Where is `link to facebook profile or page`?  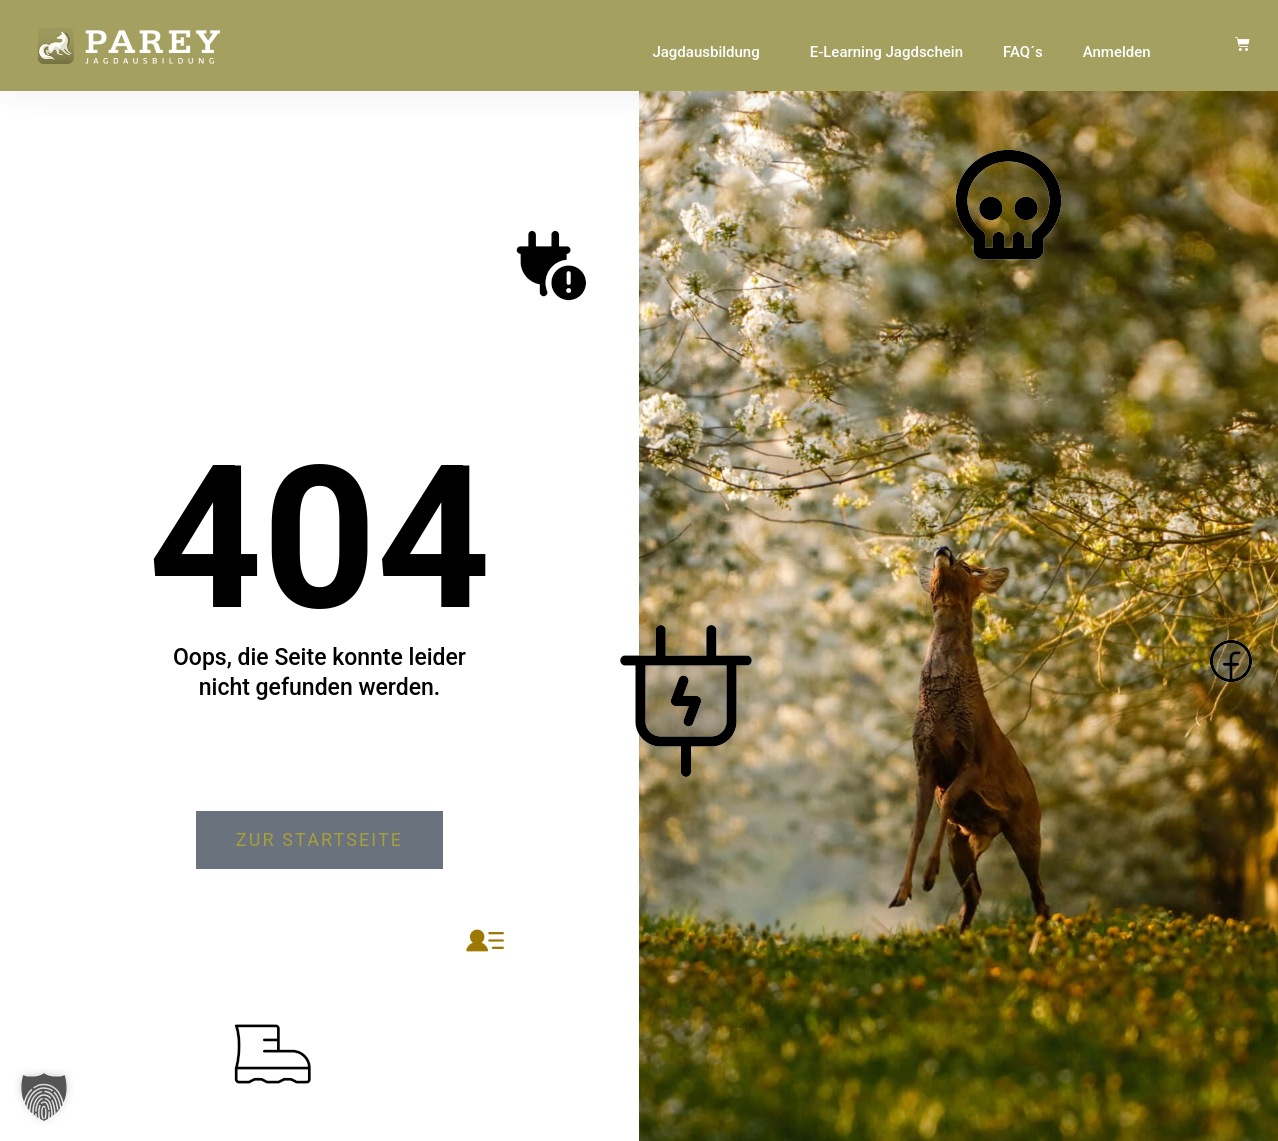
link to facebook profile or page is located at coordinates (1231, 661).